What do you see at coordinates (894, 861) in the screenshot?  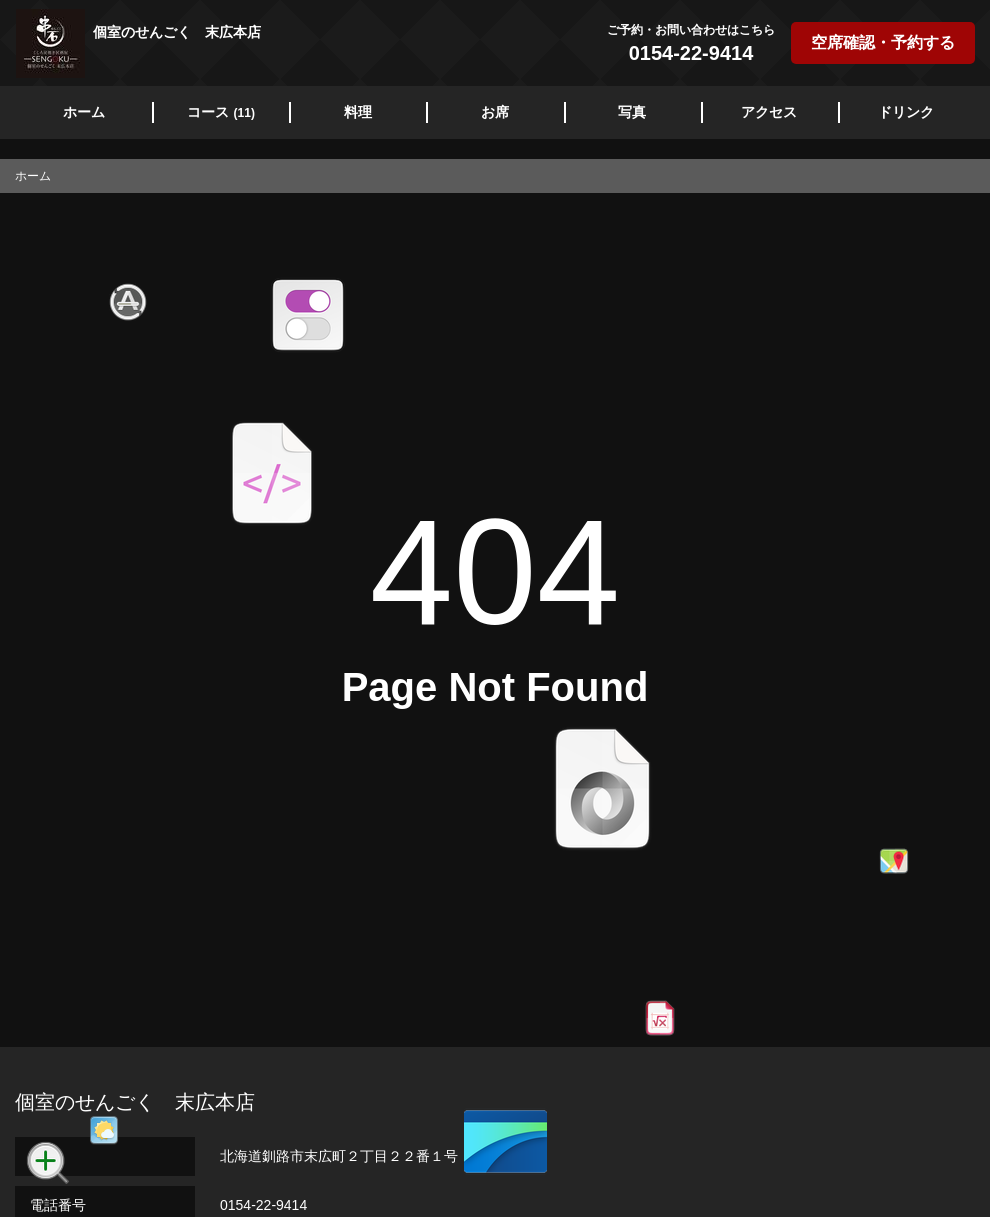 I see `open gnome maps application` at bounding box center [894, 861].